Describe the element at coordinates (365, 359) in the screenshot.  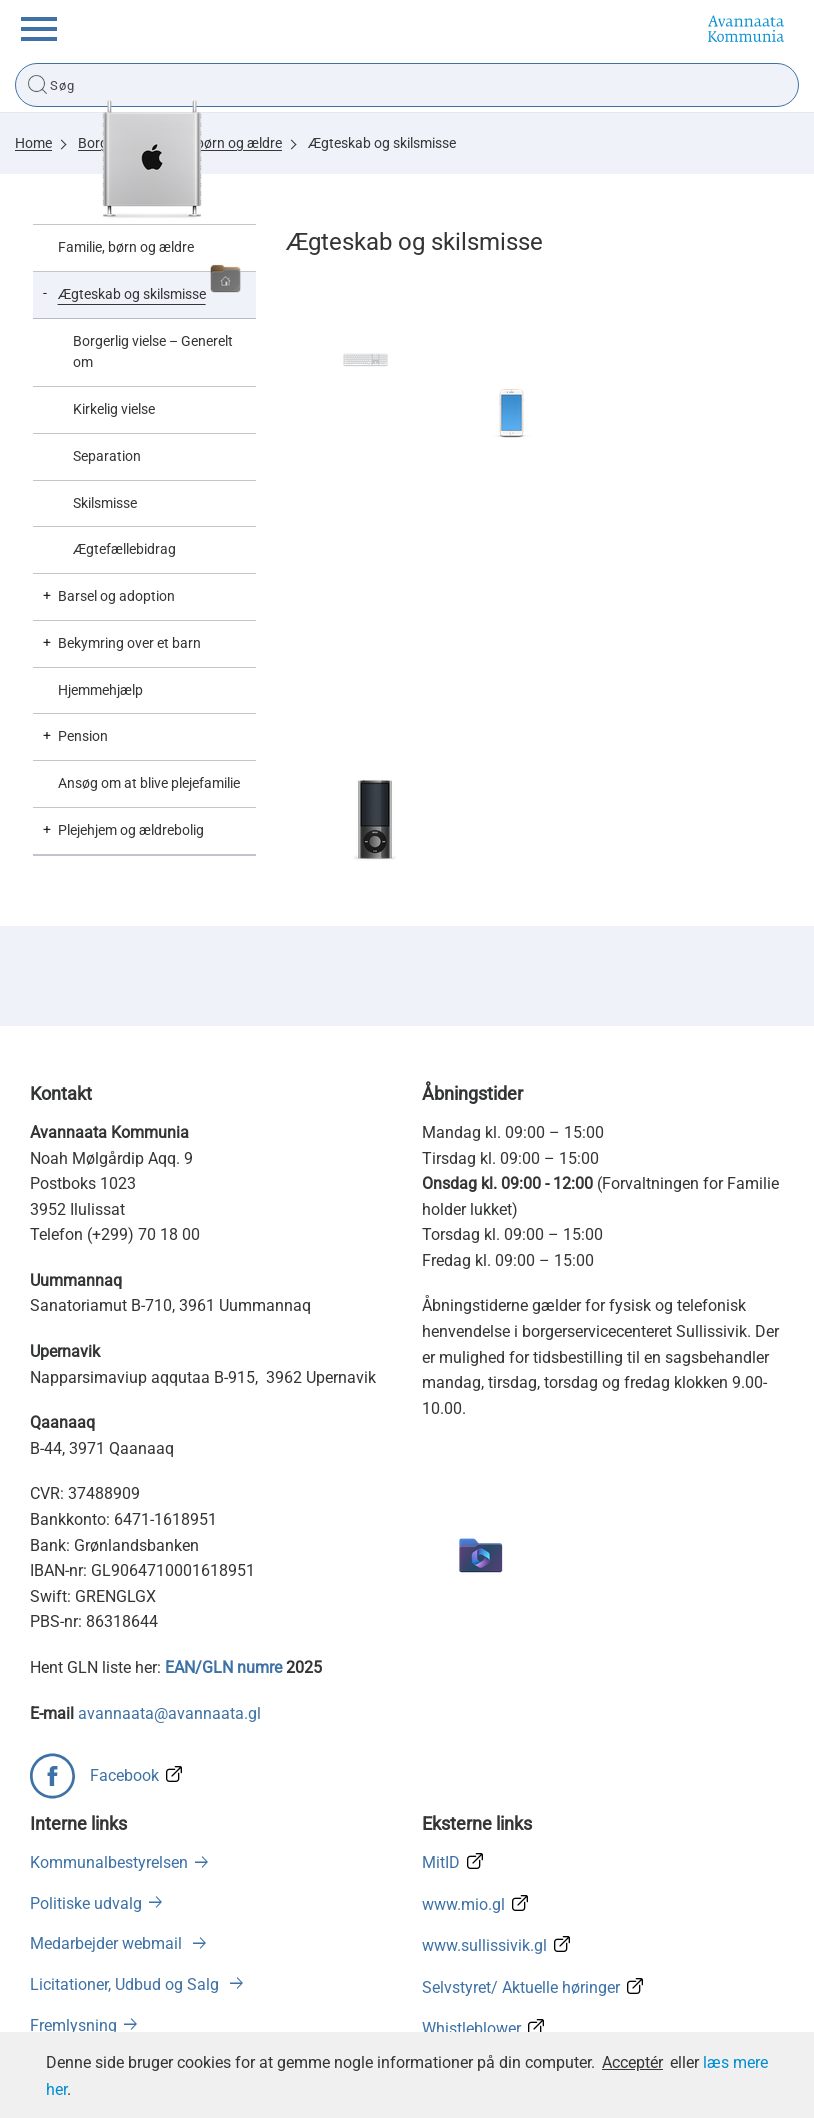
I see `connect a wireless keyboard via bluetooth` at that location.